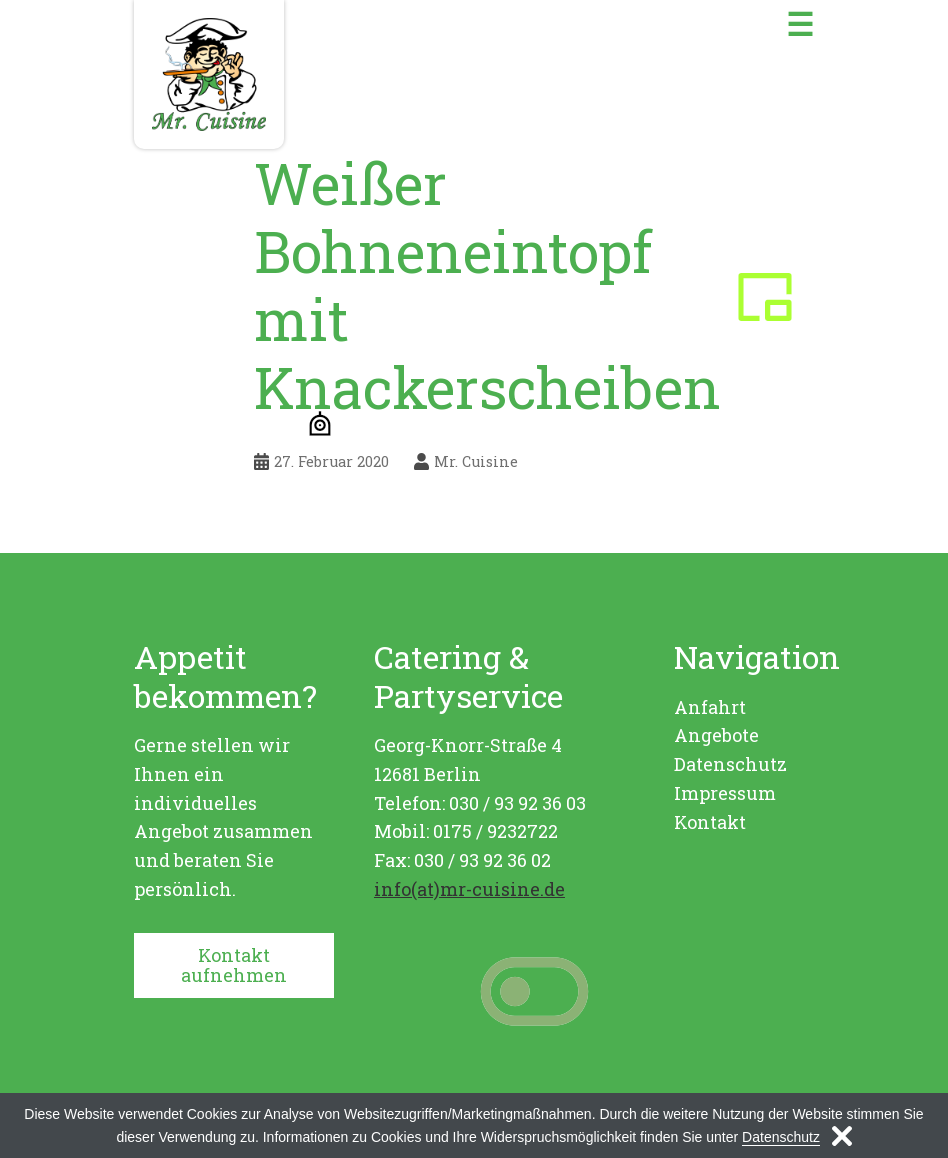 The image size is (948, 1158). I want to click on access AI assistant or chatbot feature, so click(320, 424).